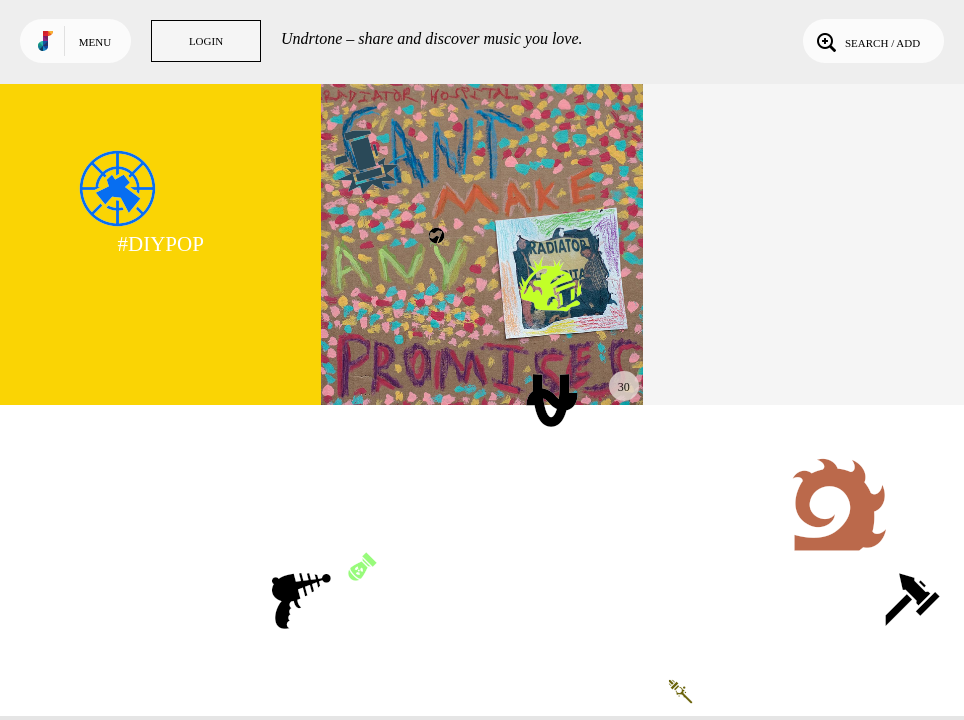 This screenshot has width=964, height=720. I want to click on flag or report content, so click(436, 235).